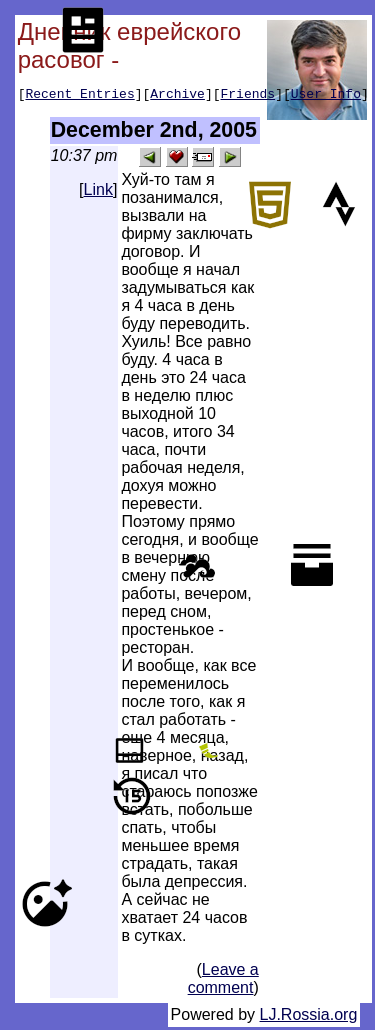 This screenshot has width=375, height=1030. I want to click on Flask web framework logo, so click(208, 750).